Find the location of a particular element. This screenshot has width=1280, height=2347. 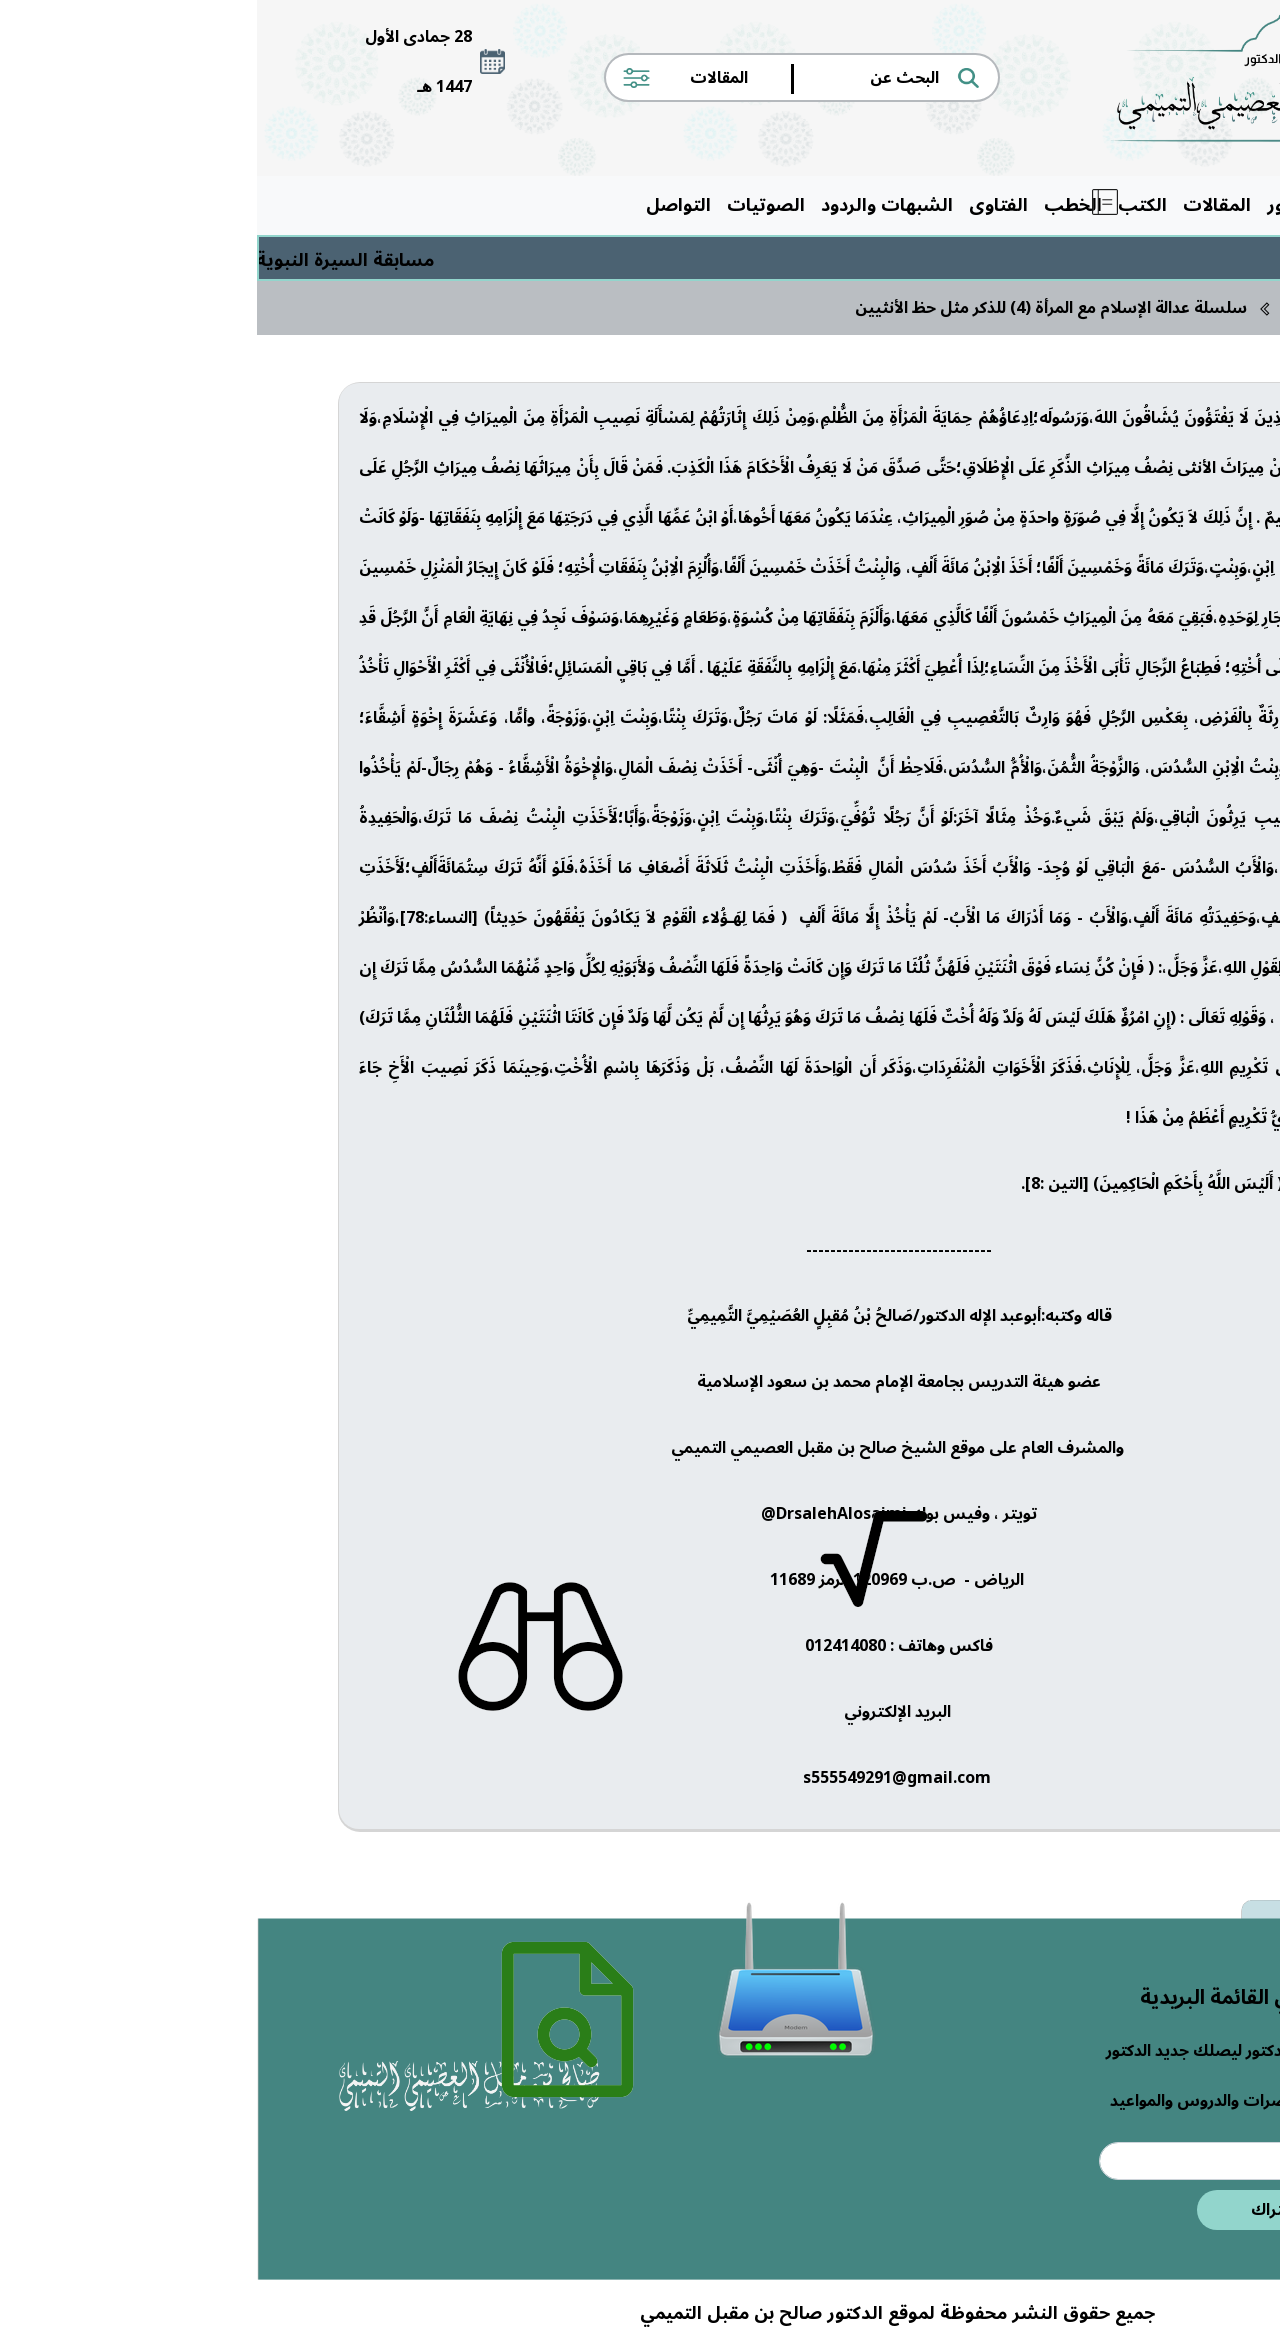

network modem or router device status is located at coordinates (796, 1979).